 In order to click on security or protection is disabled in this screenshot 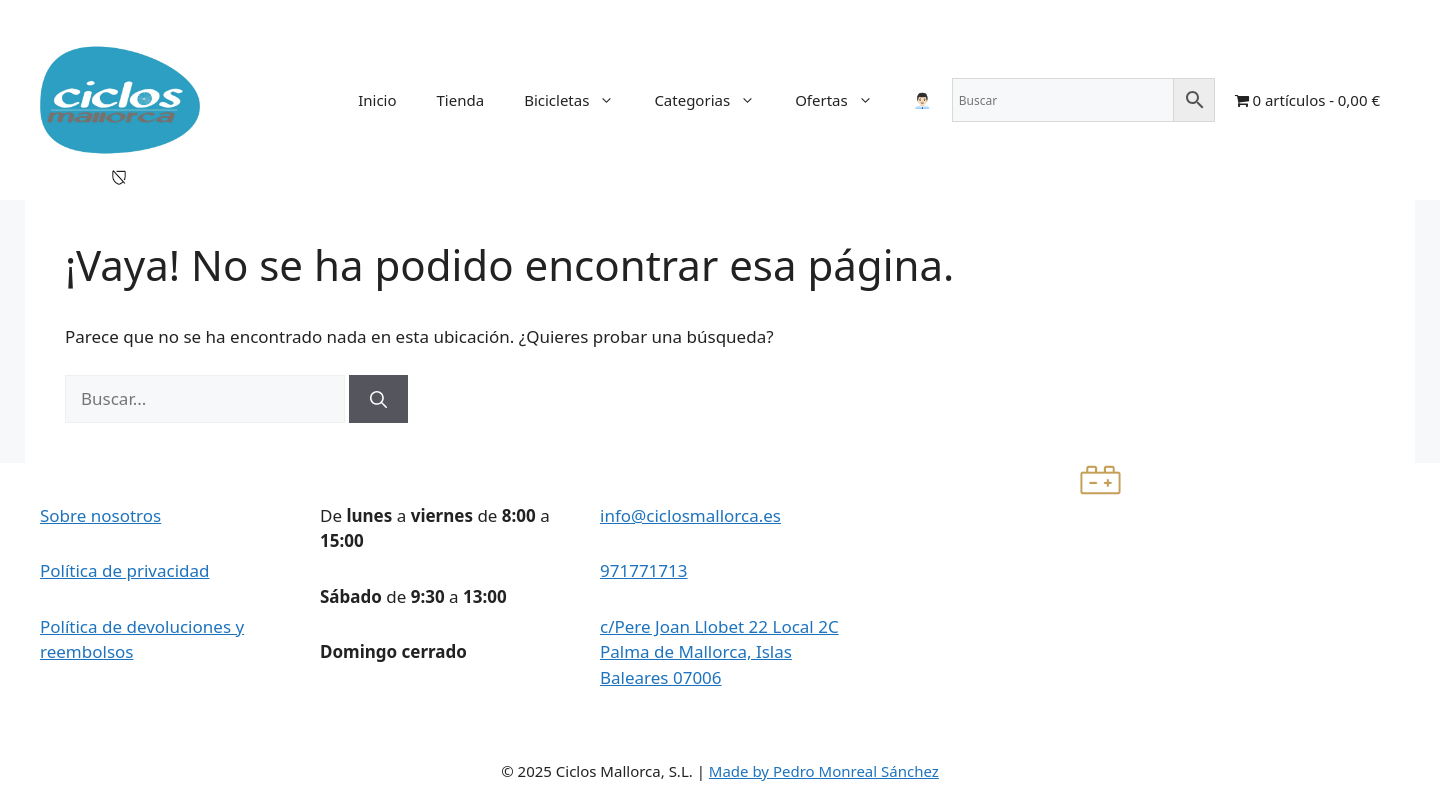, I will do `click(119, 177)`.